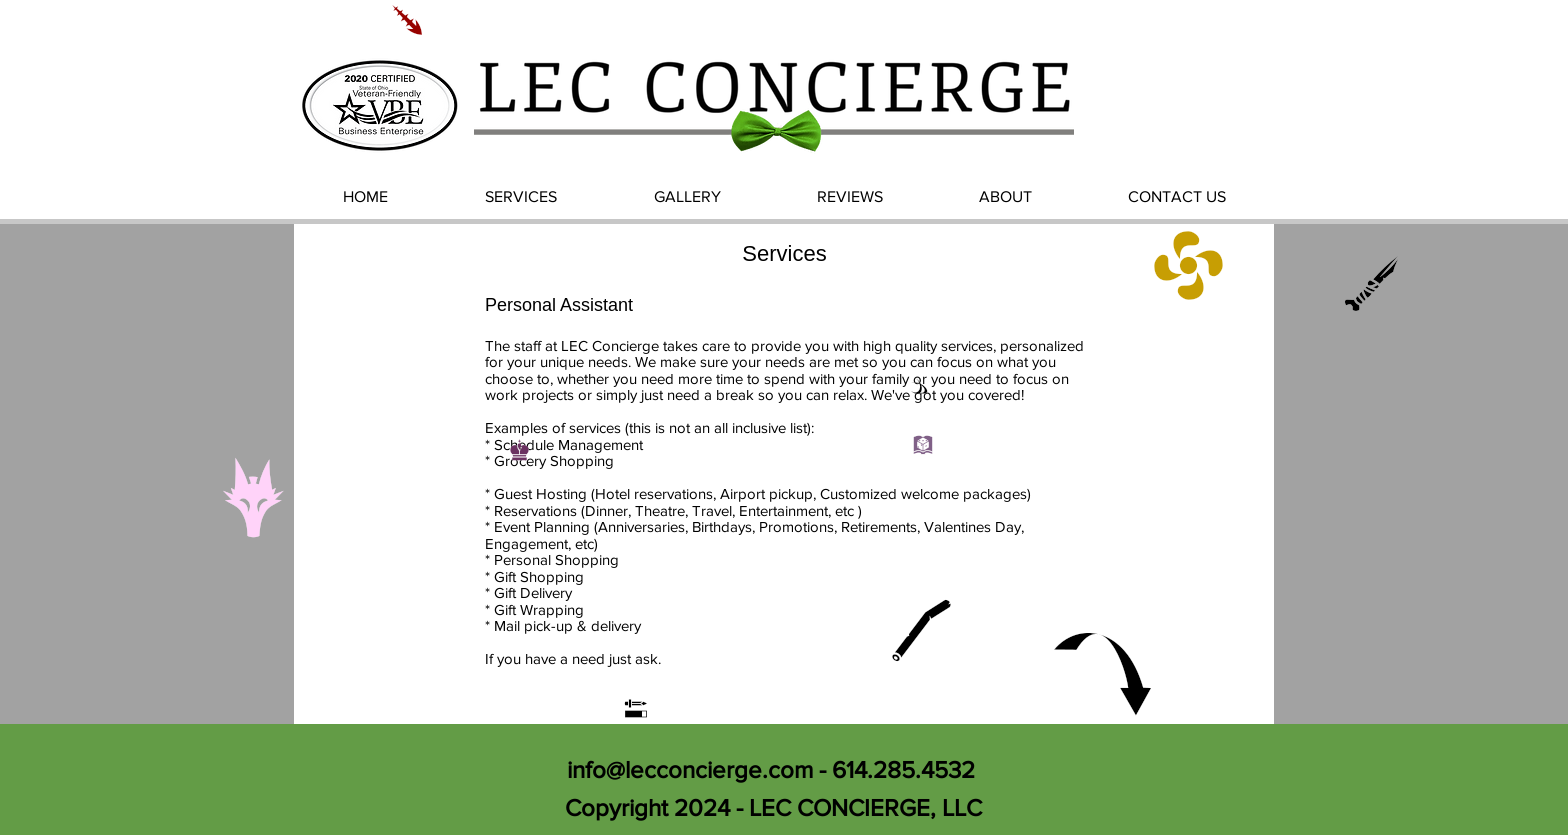 The height and width of the screenshot is (835, 1568). Describe the element at coordinates (1188, 265) in the screenshot. I see `indicates activity or live status` at that location.